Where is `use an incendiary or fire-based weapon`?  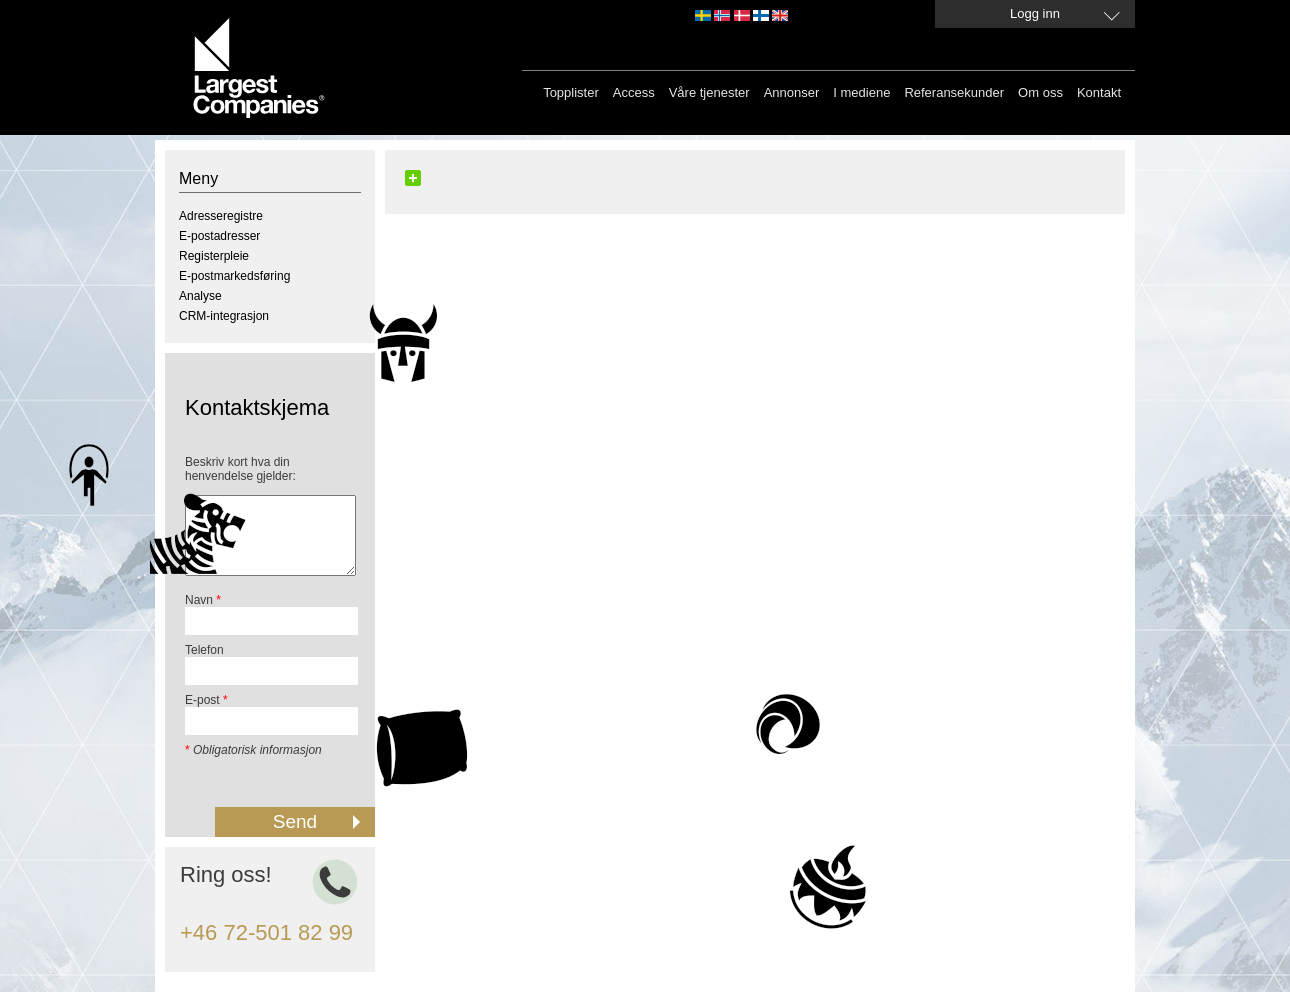 use an incendiary or fire-based weapon is located at coordinates (828, 887).